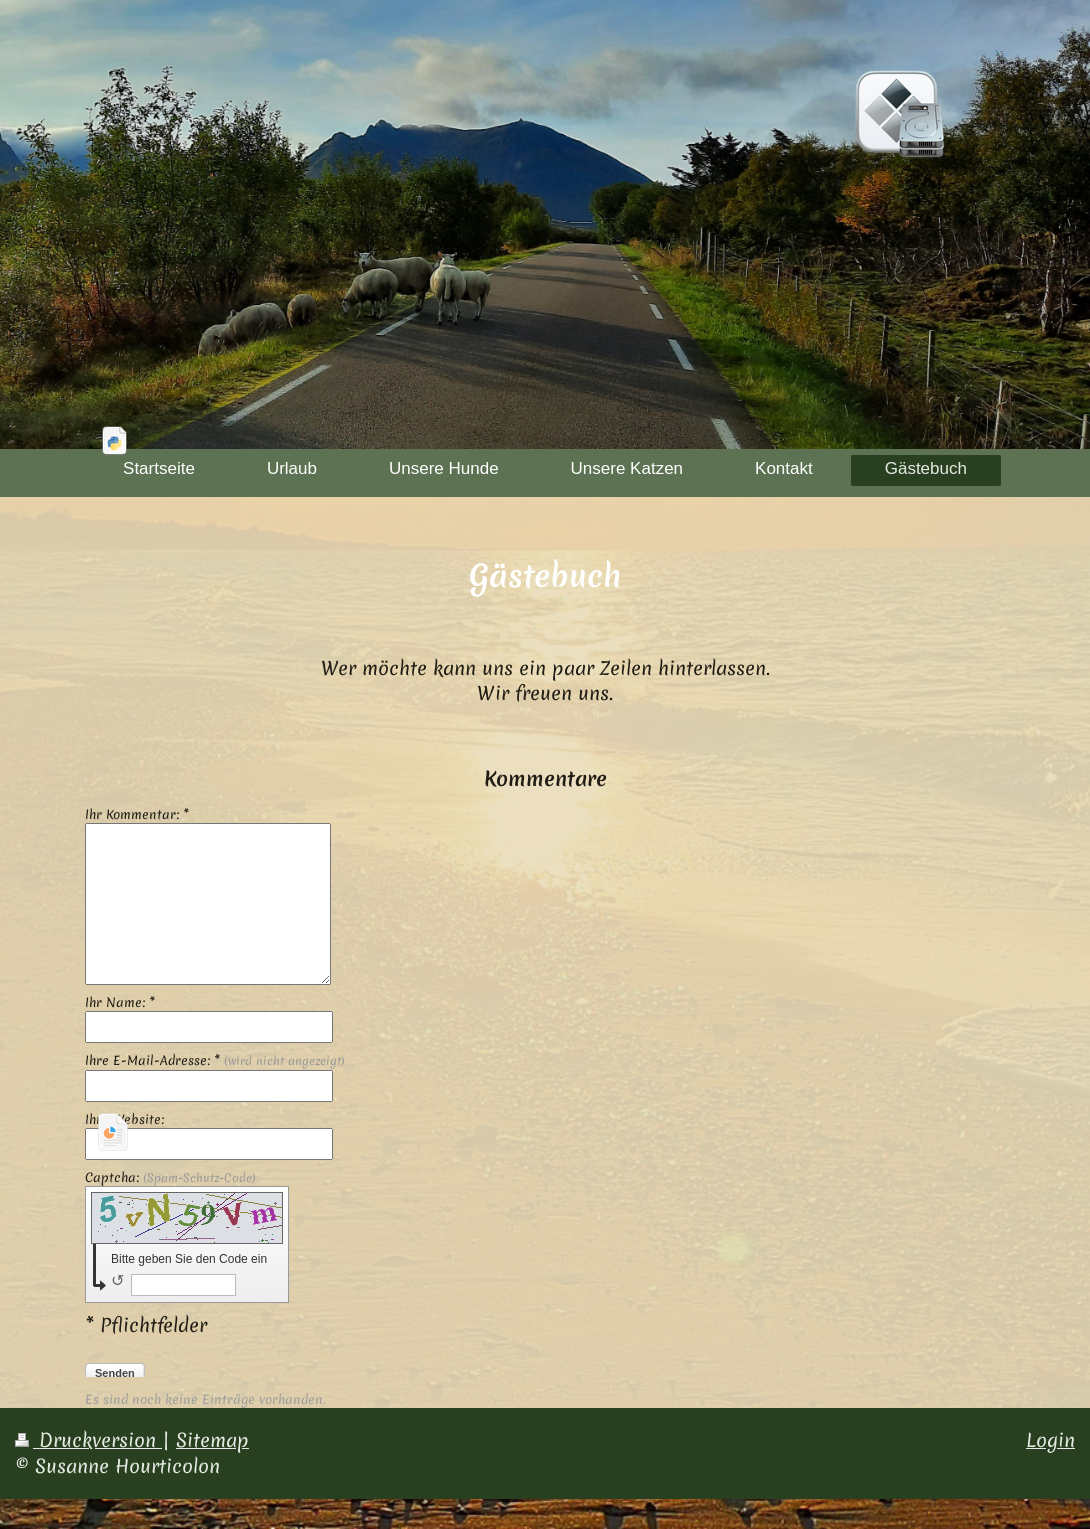 Image resolution: width=1090 pixels, height=1529 pixels. What do you see at coordinates (113, 1132) in the screenshot?
I see `open a presentation file` at bounding box center [113, 1132].